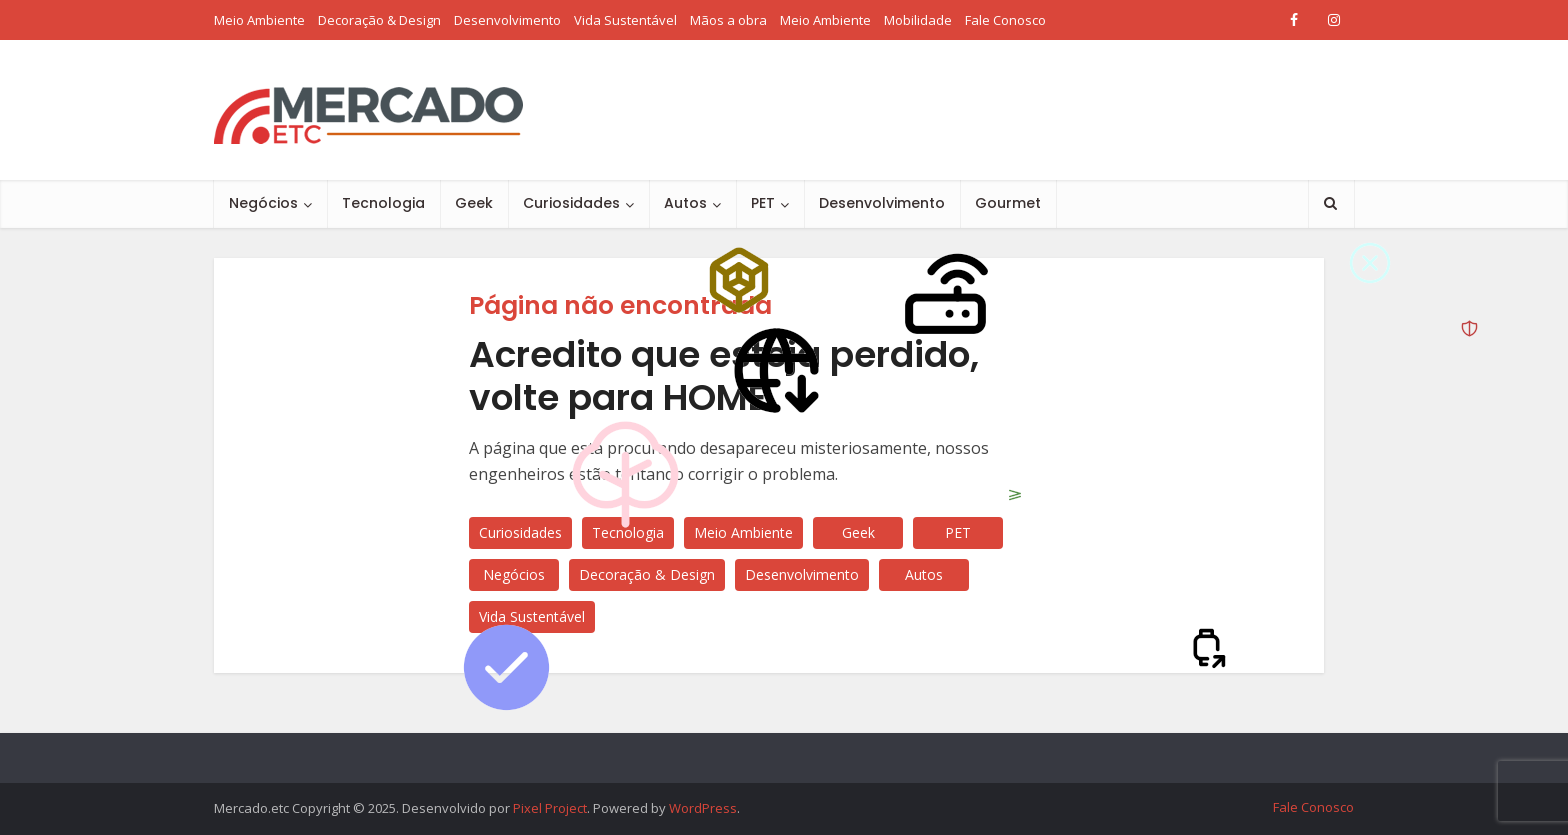 The image size is (1568, 835). Describe the element at coordinates (506, 667) in the screenshot. I see `indicates successful completion or confirmation` at that location.